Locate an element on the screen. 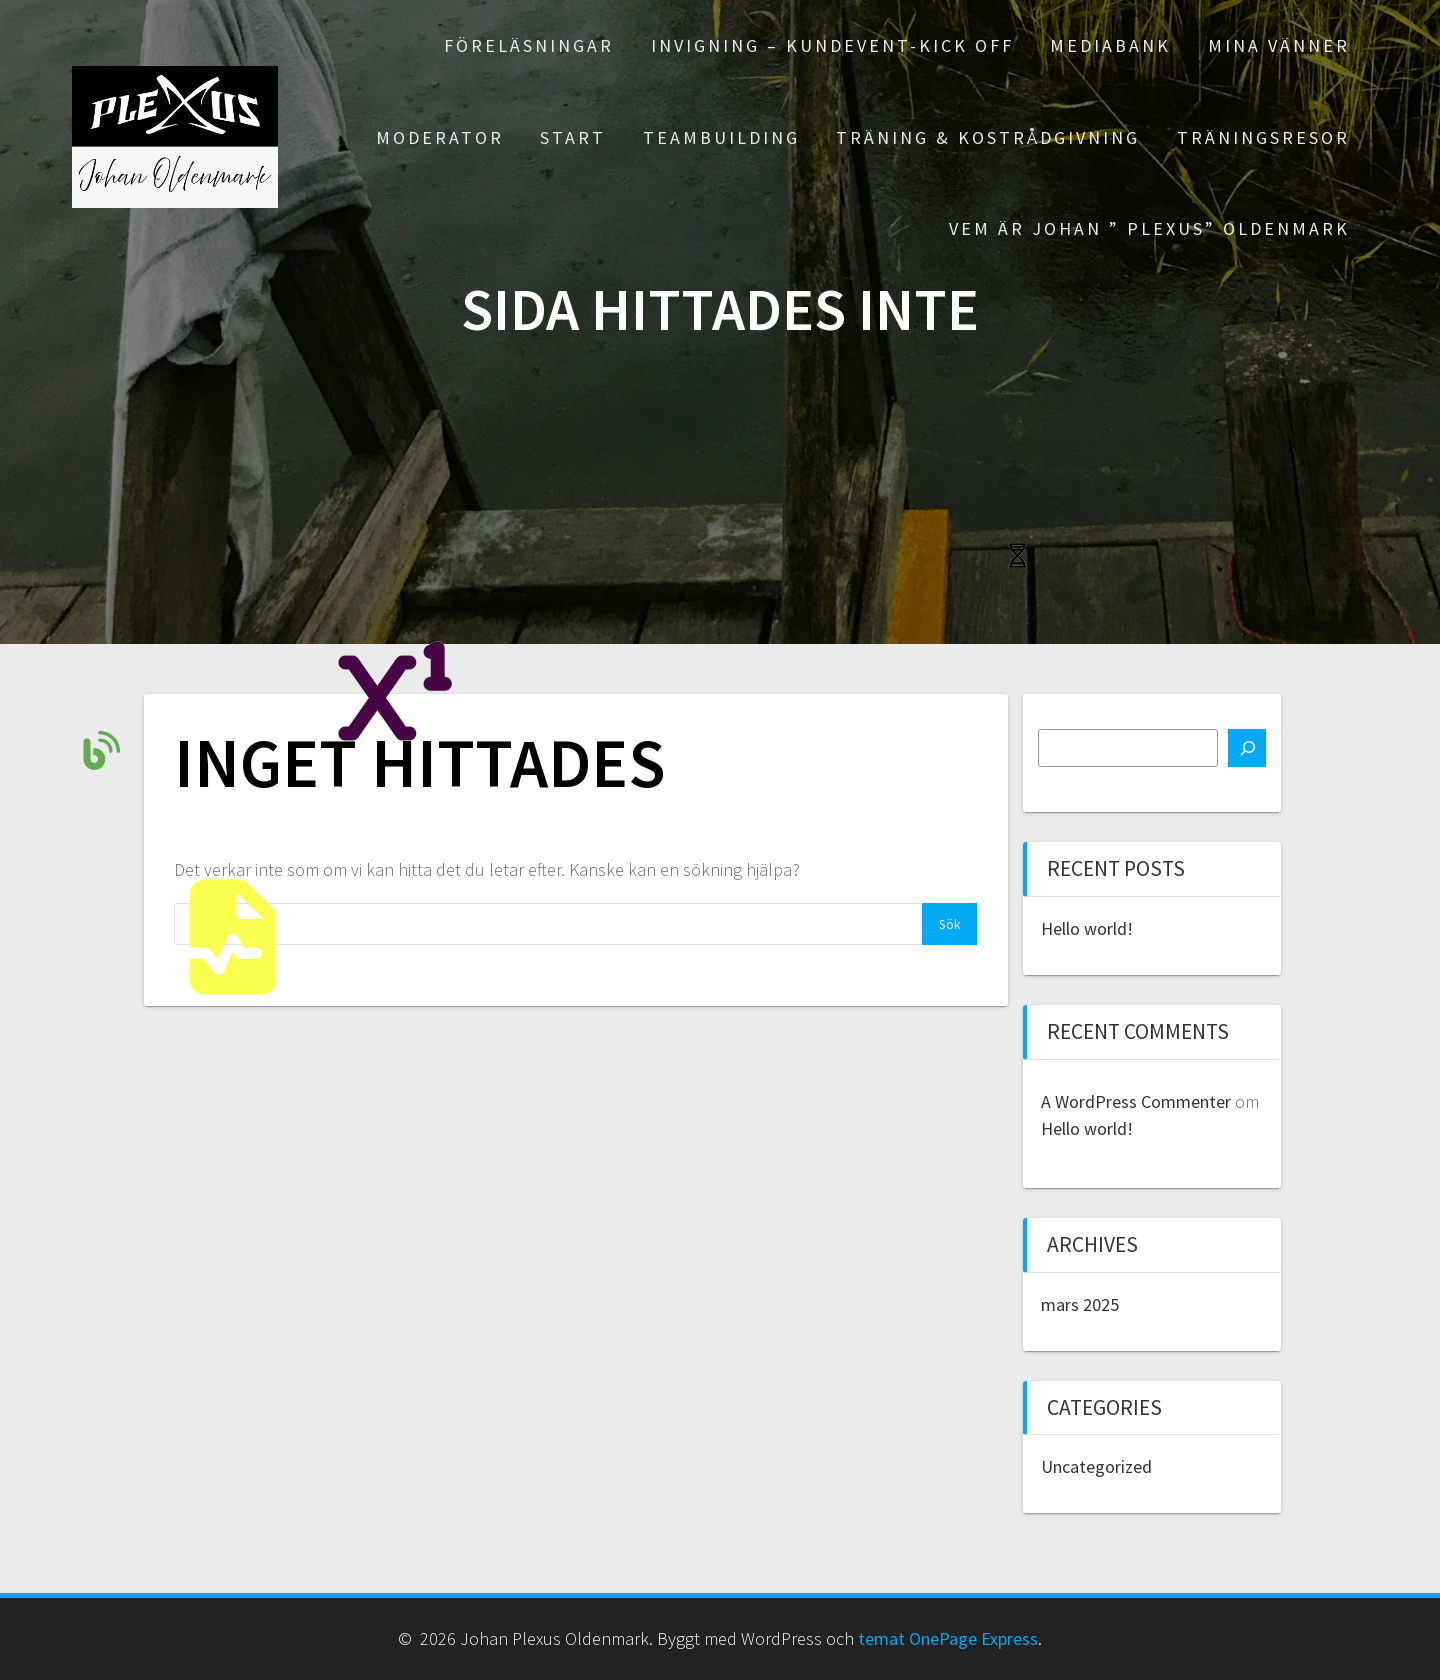 This screenshot has width=1440, height=1680. apply superscript formatting to selected text is located at coordinates (388, 698).